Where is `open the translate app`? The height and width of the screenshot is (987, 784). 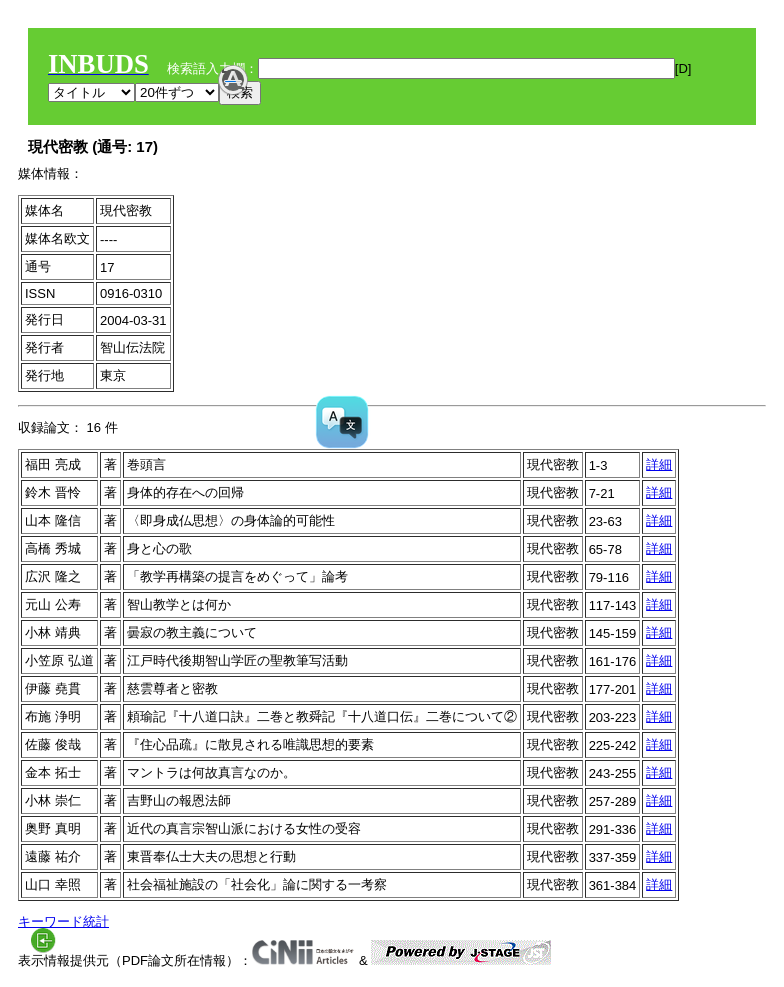 open the translate app is located at coordinates (342, 422).